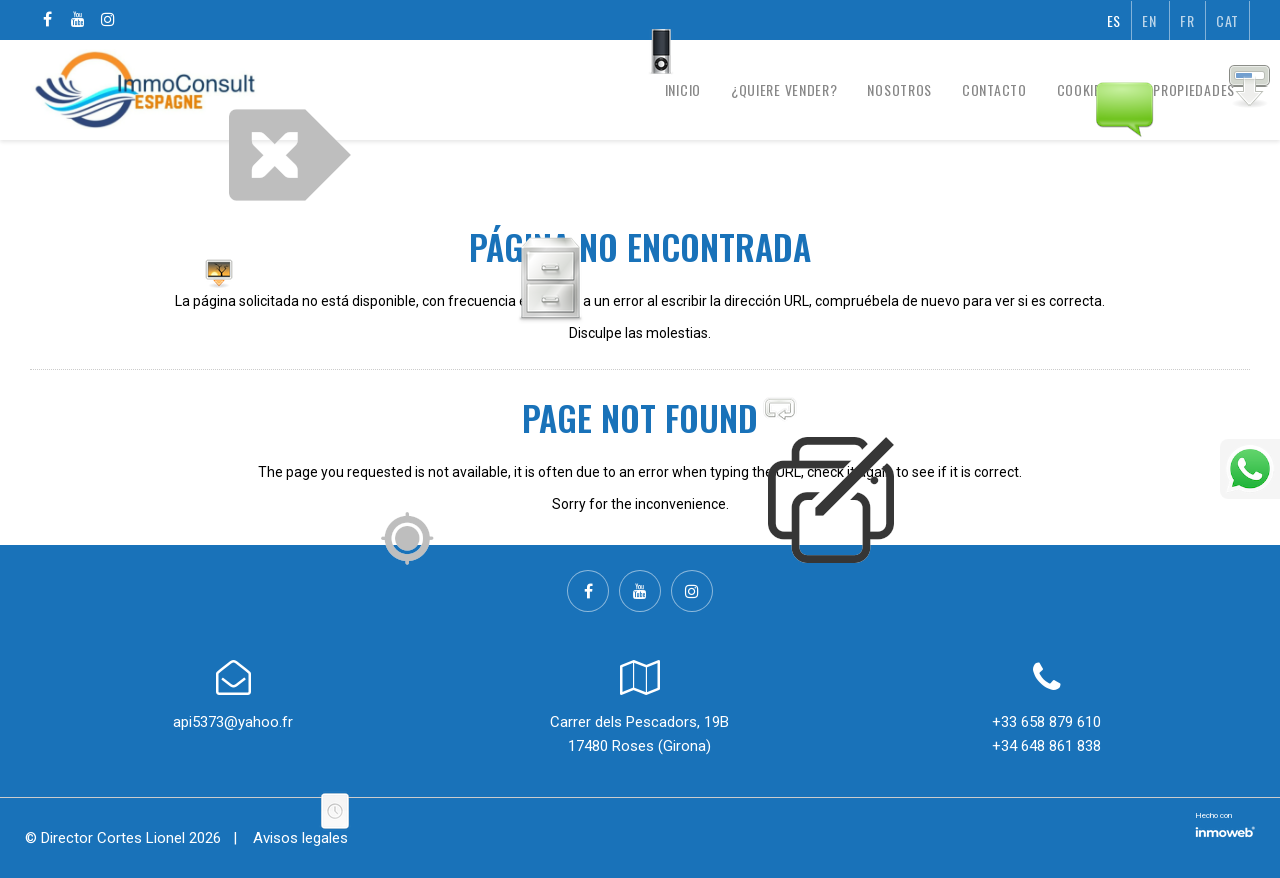 The width and height of the screenshot is (1280, 878). Describe the element at coordinates (780, 408) in the screenshot. I see `enable repeat mode for current playlist` at that location.